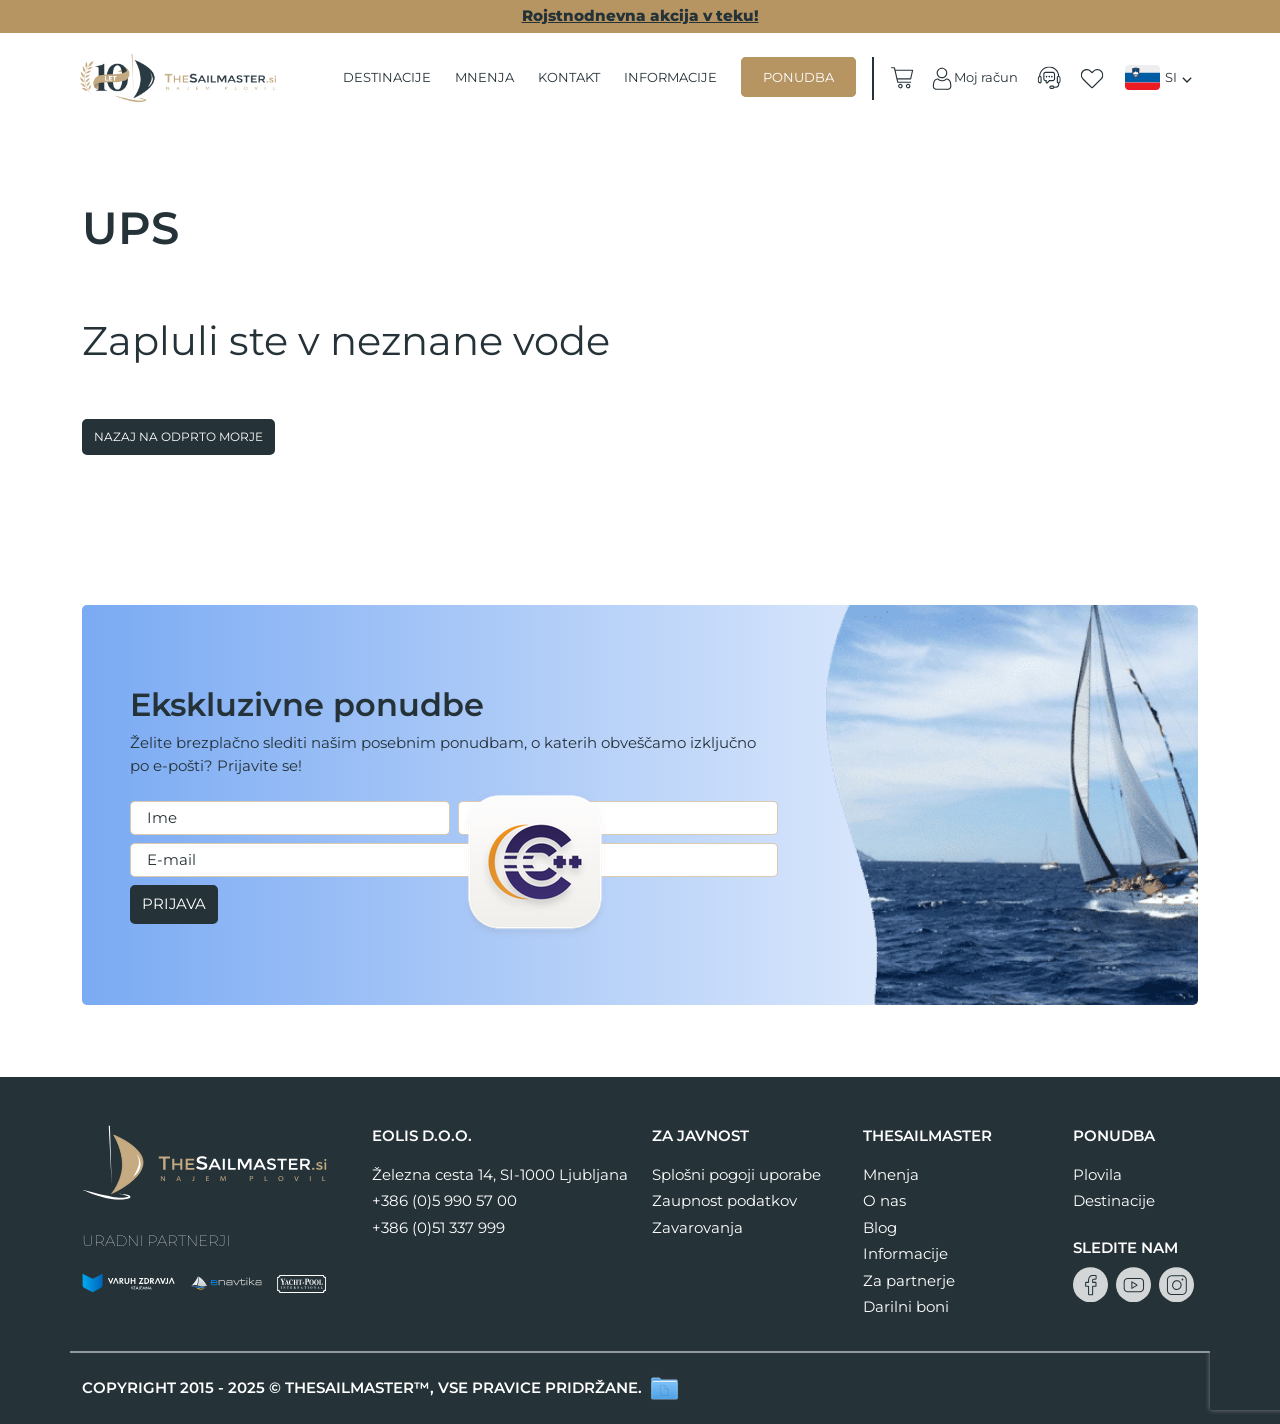  What do you see at coordinates (535, 862) in the screenshot?
I see `launch eclipse cdt development environment` at bounding box center [535, 862].